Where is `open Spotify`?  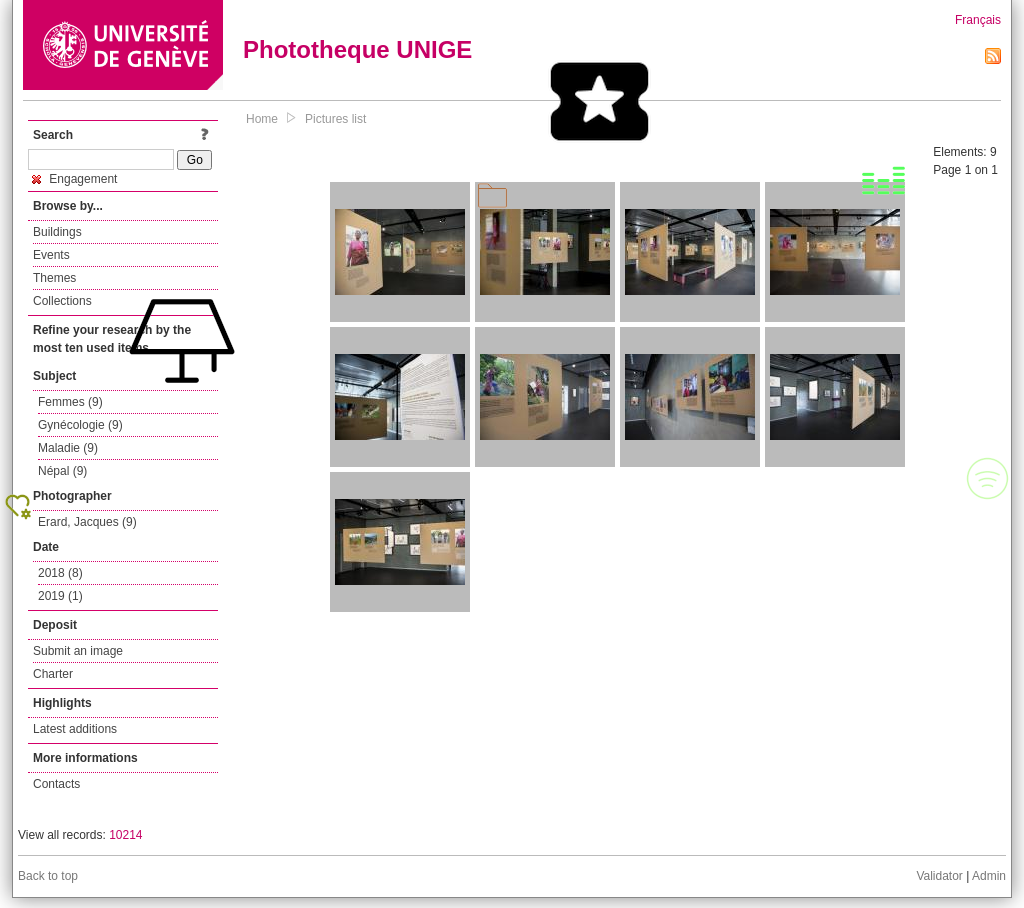
open Spotify is located at coordinates (987, 478).